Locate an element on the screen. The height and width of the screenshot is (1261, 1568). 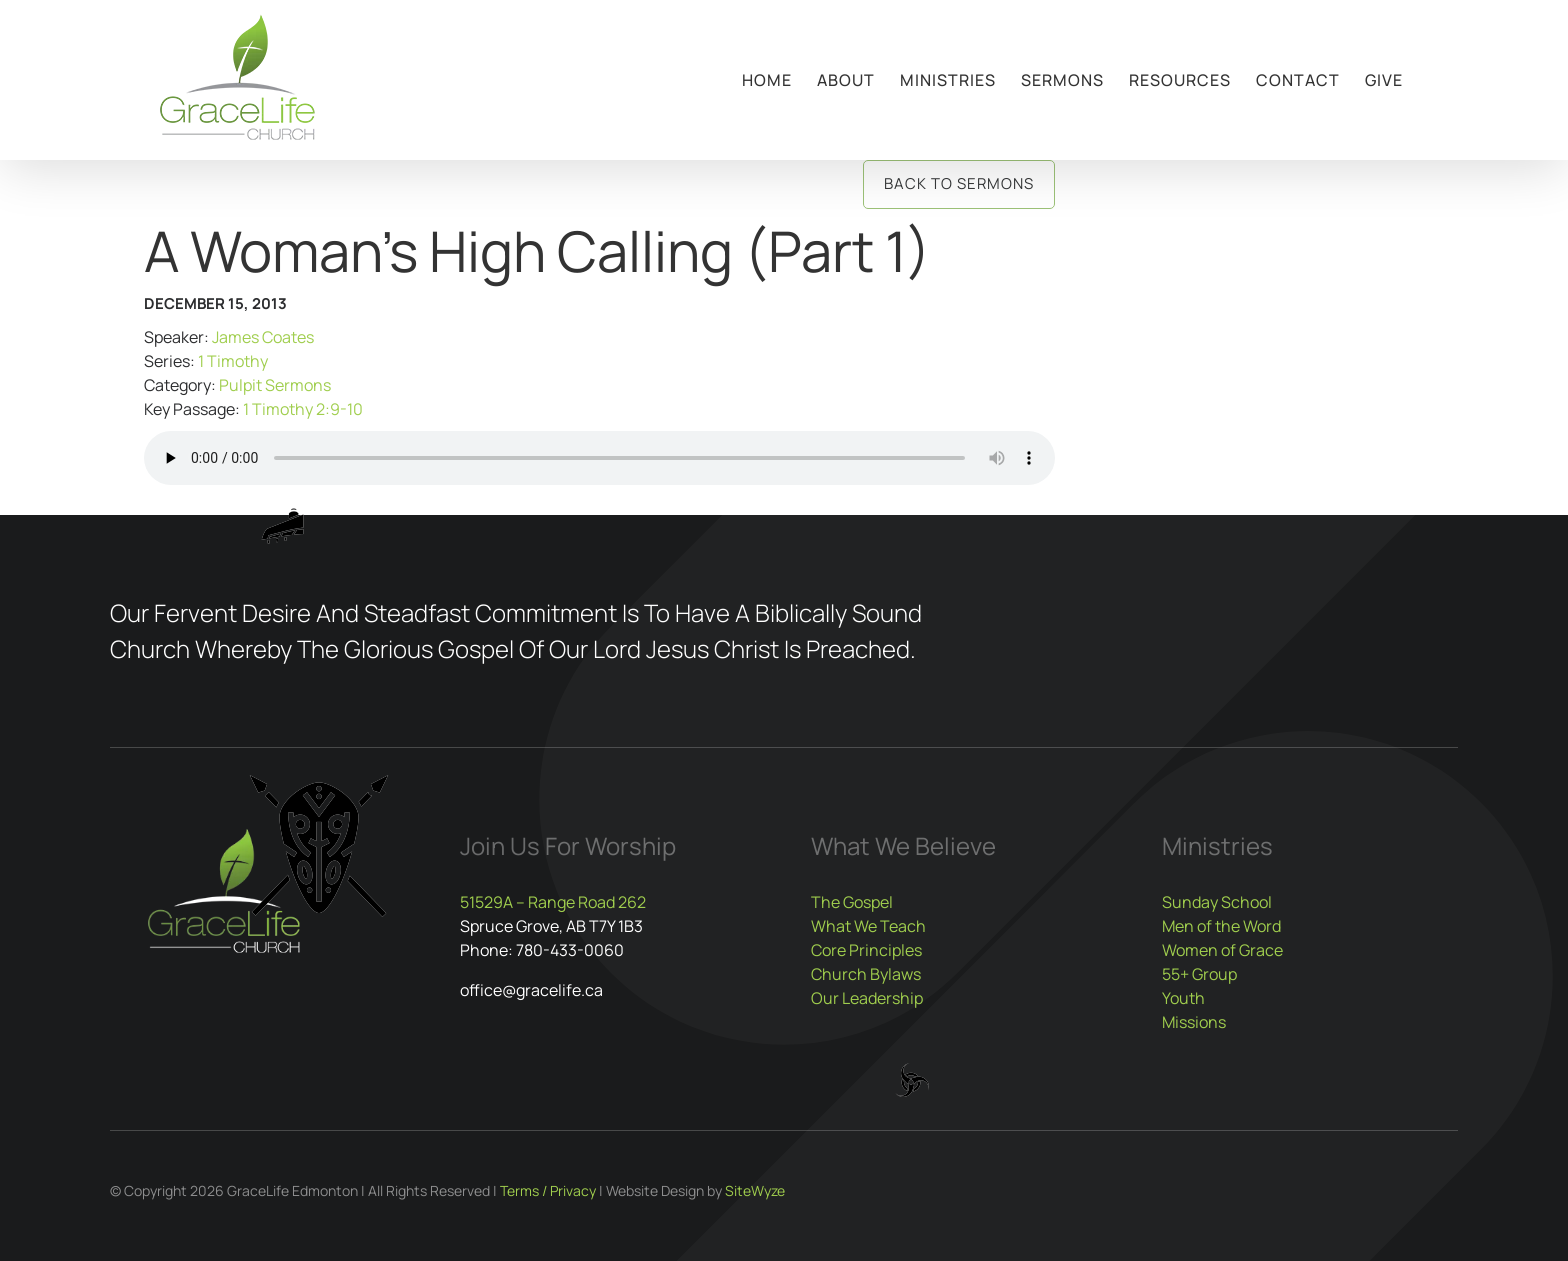
tribal or warrior faction emblem in a game is located at coordinates (319, 846).